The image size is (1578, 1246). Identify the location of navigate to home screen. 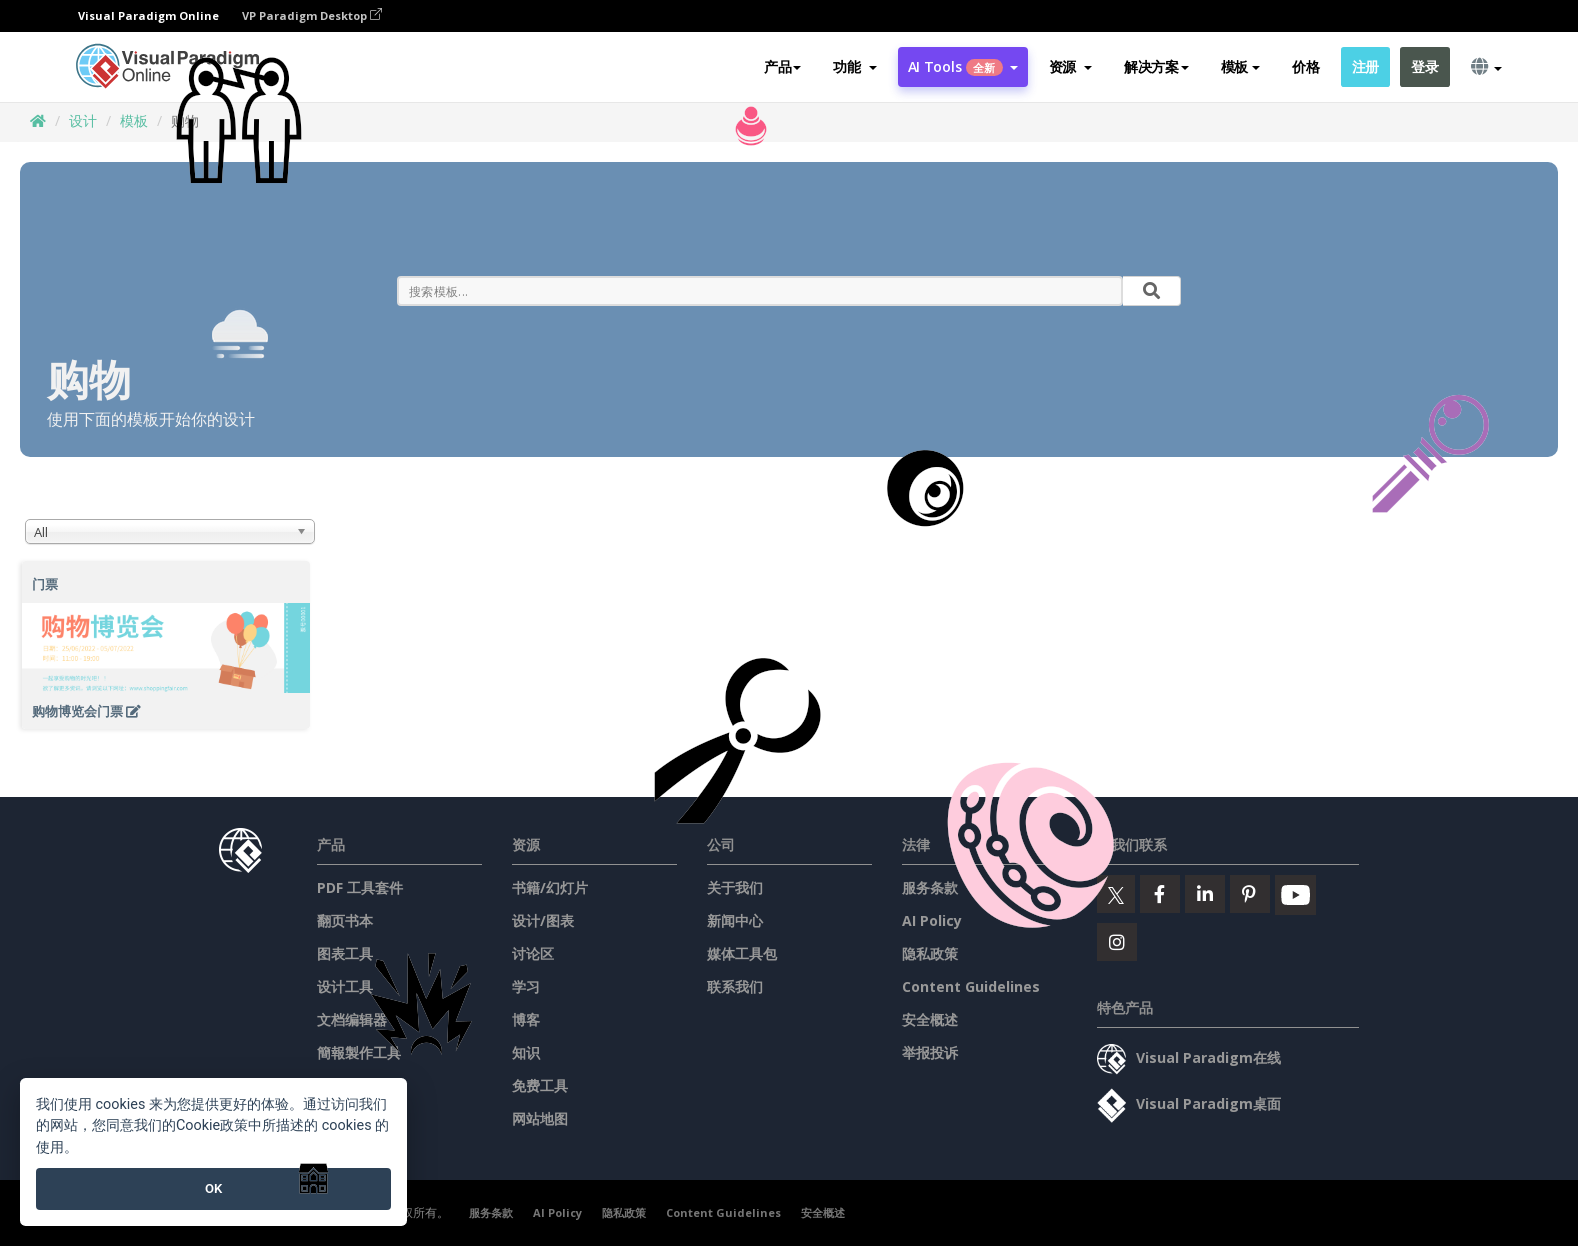
(313, 1178).